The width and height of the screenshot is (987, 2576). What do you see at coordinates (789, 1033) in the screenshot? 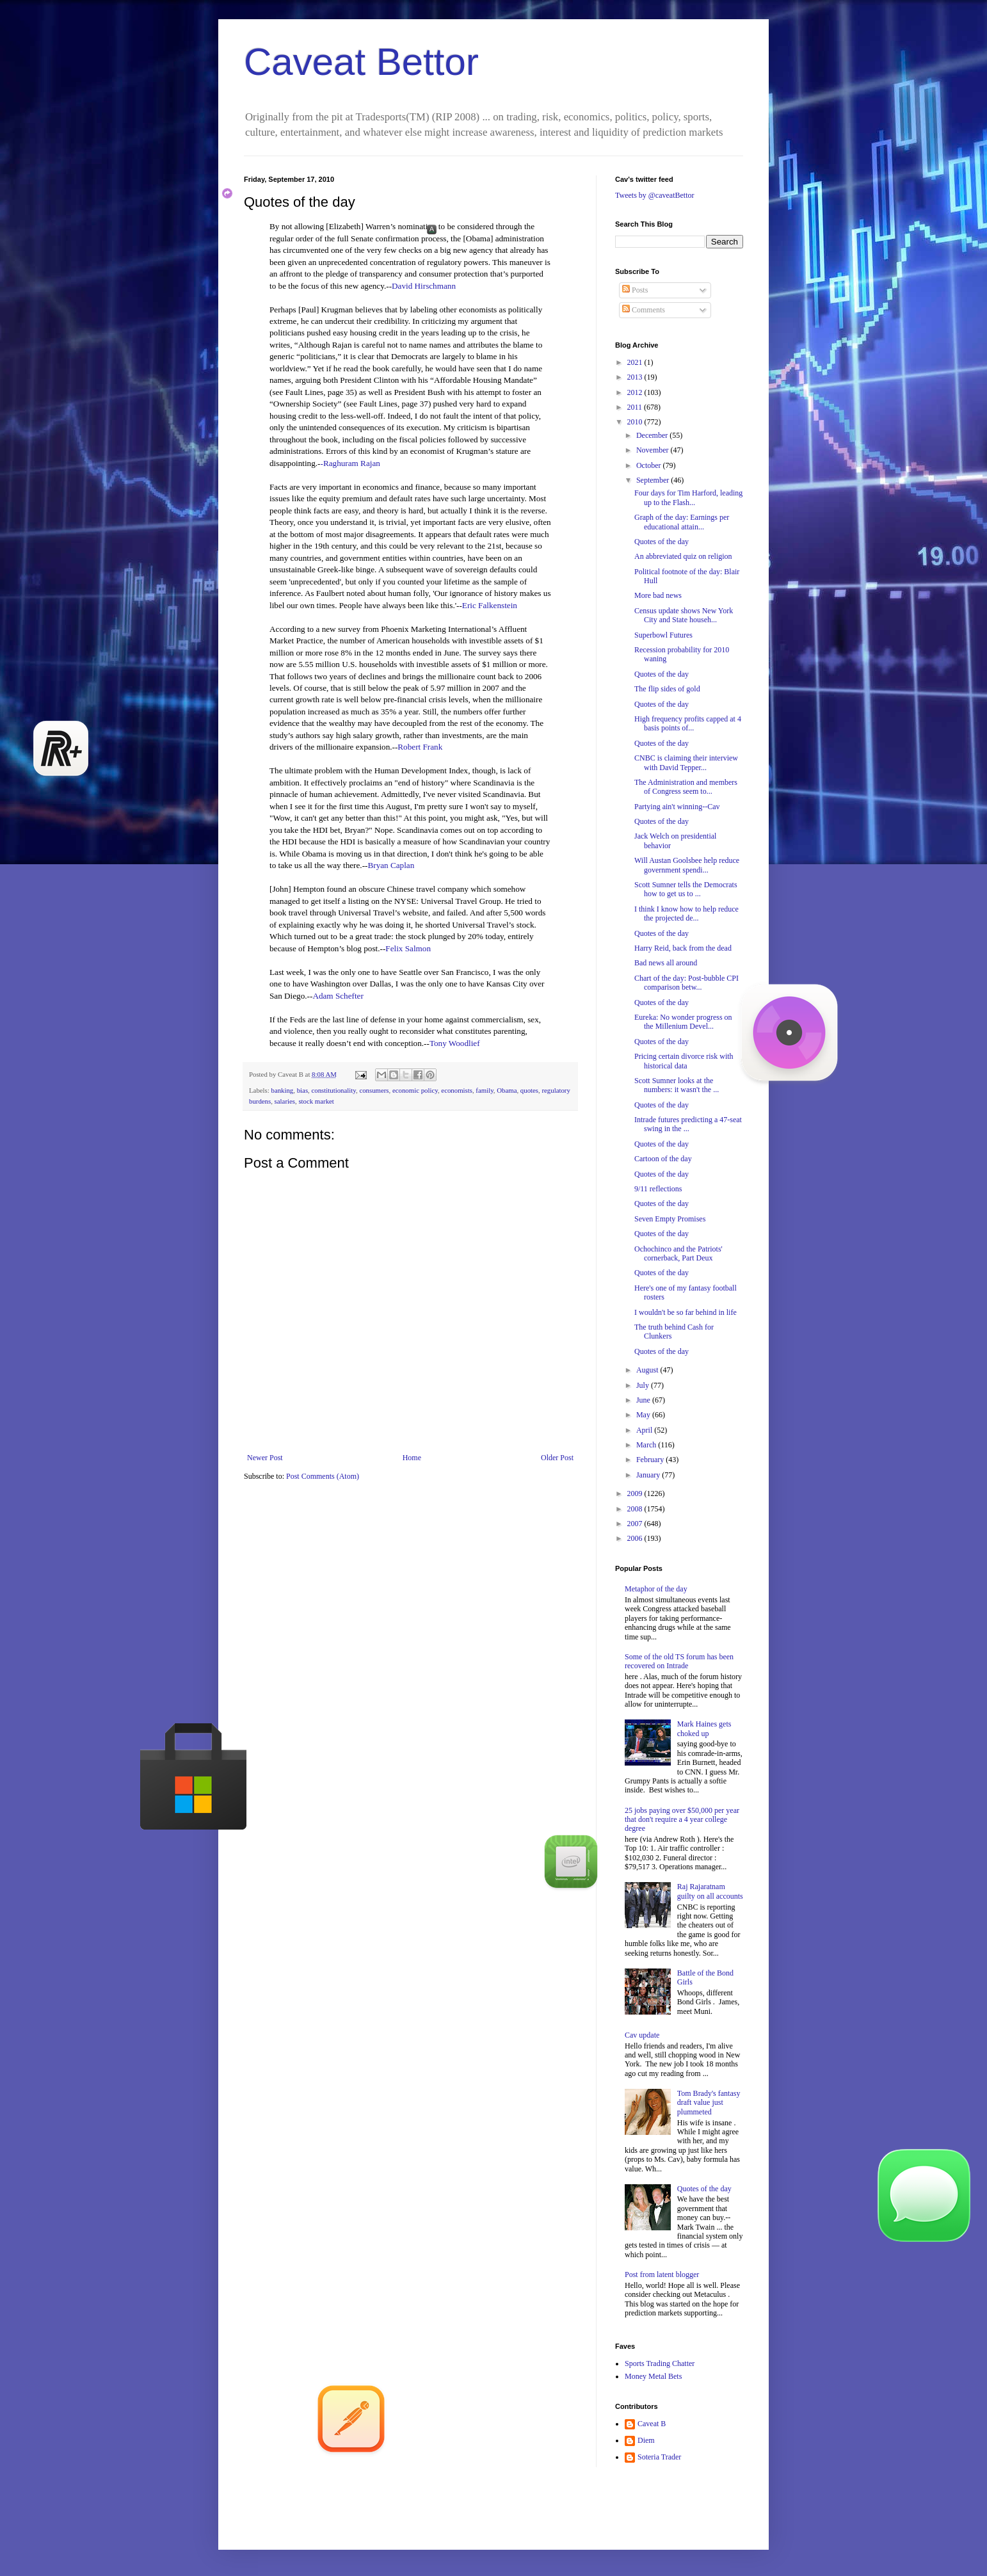
I see `open tauon music box app` at bounding box center [789, 1033].